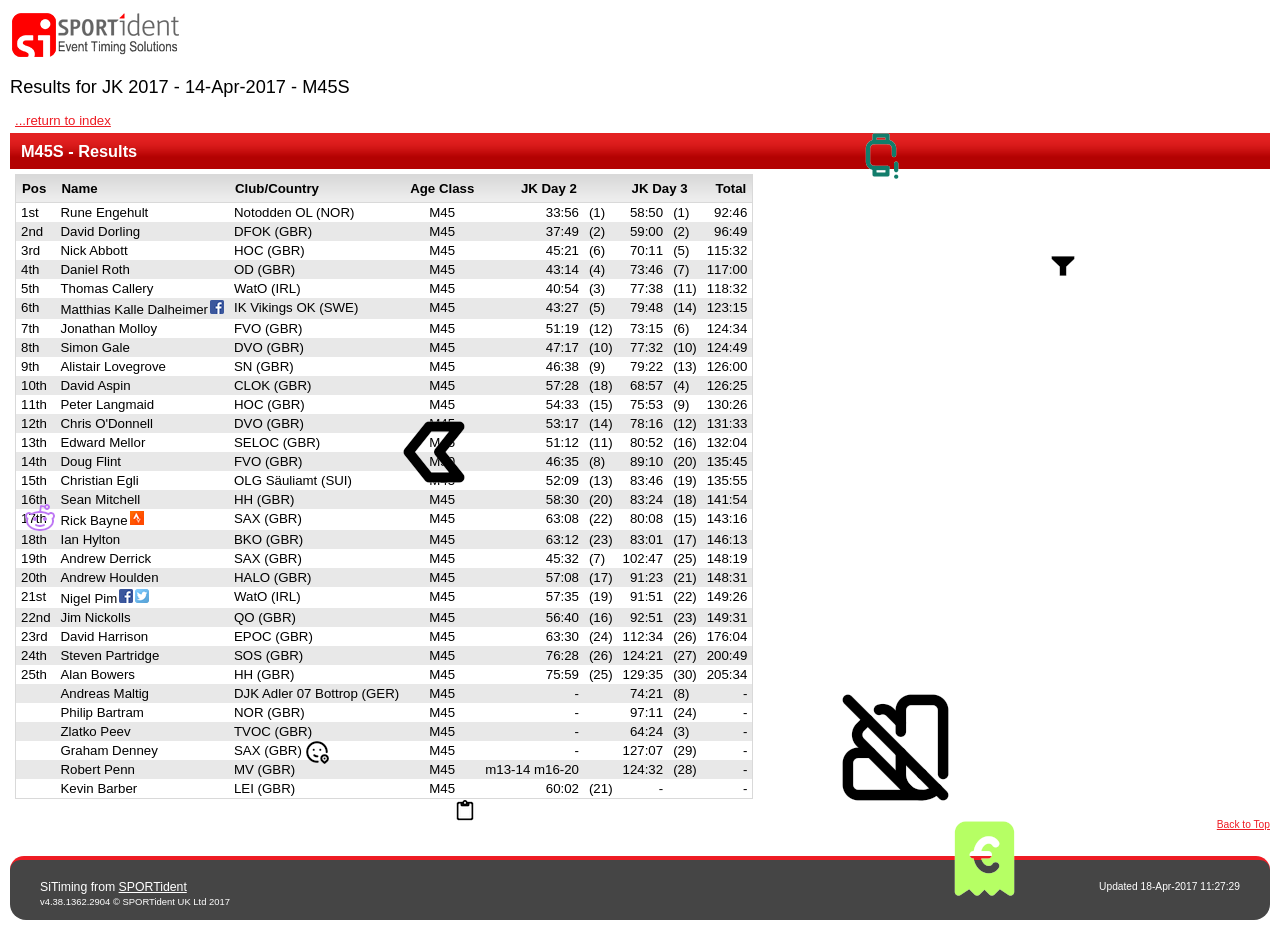 The height and width of the screenshot is (930, 1280). I want to click on paste content from clipboard, so click(465, 811).